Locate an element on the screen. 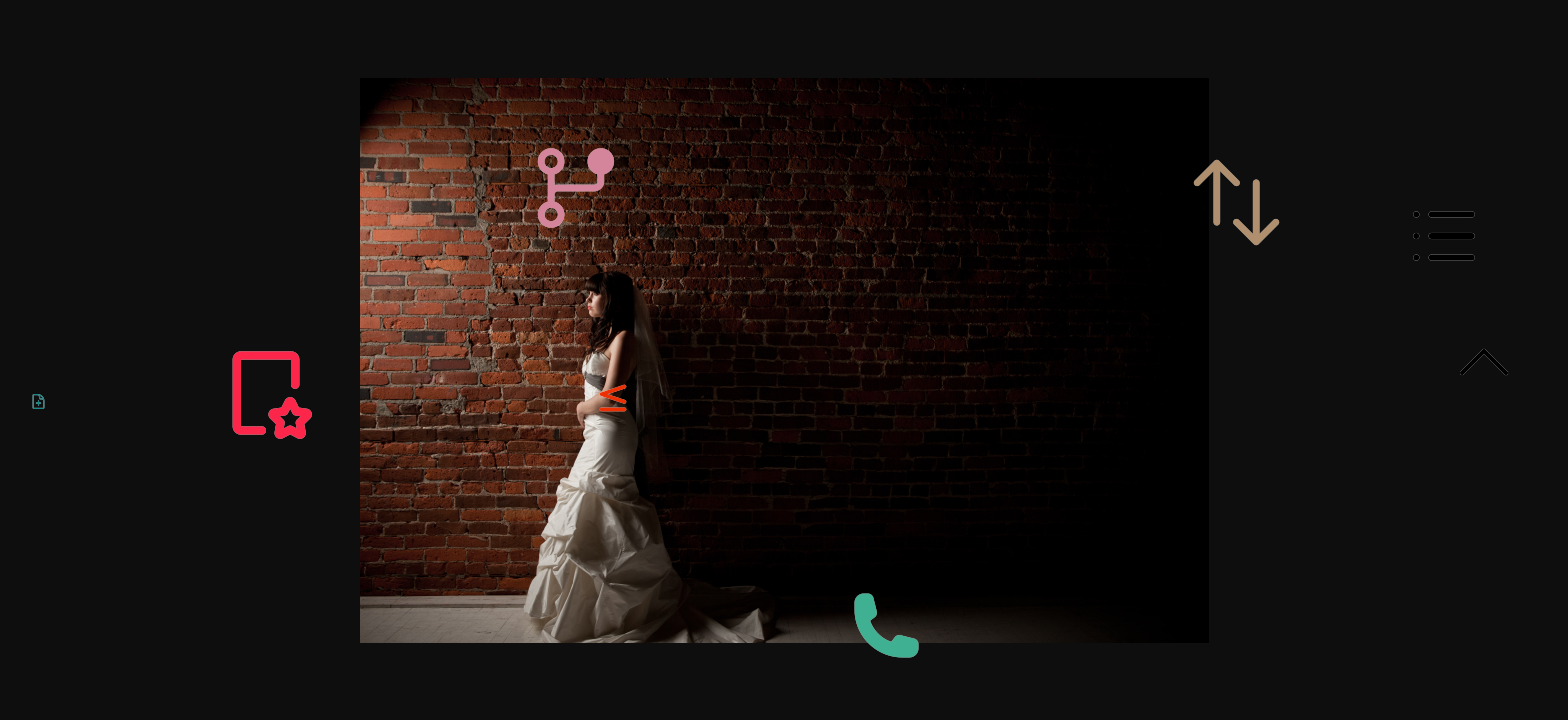 This screenshot has width=1568, height=720. make a phone call is located at coordinates (886, 625).